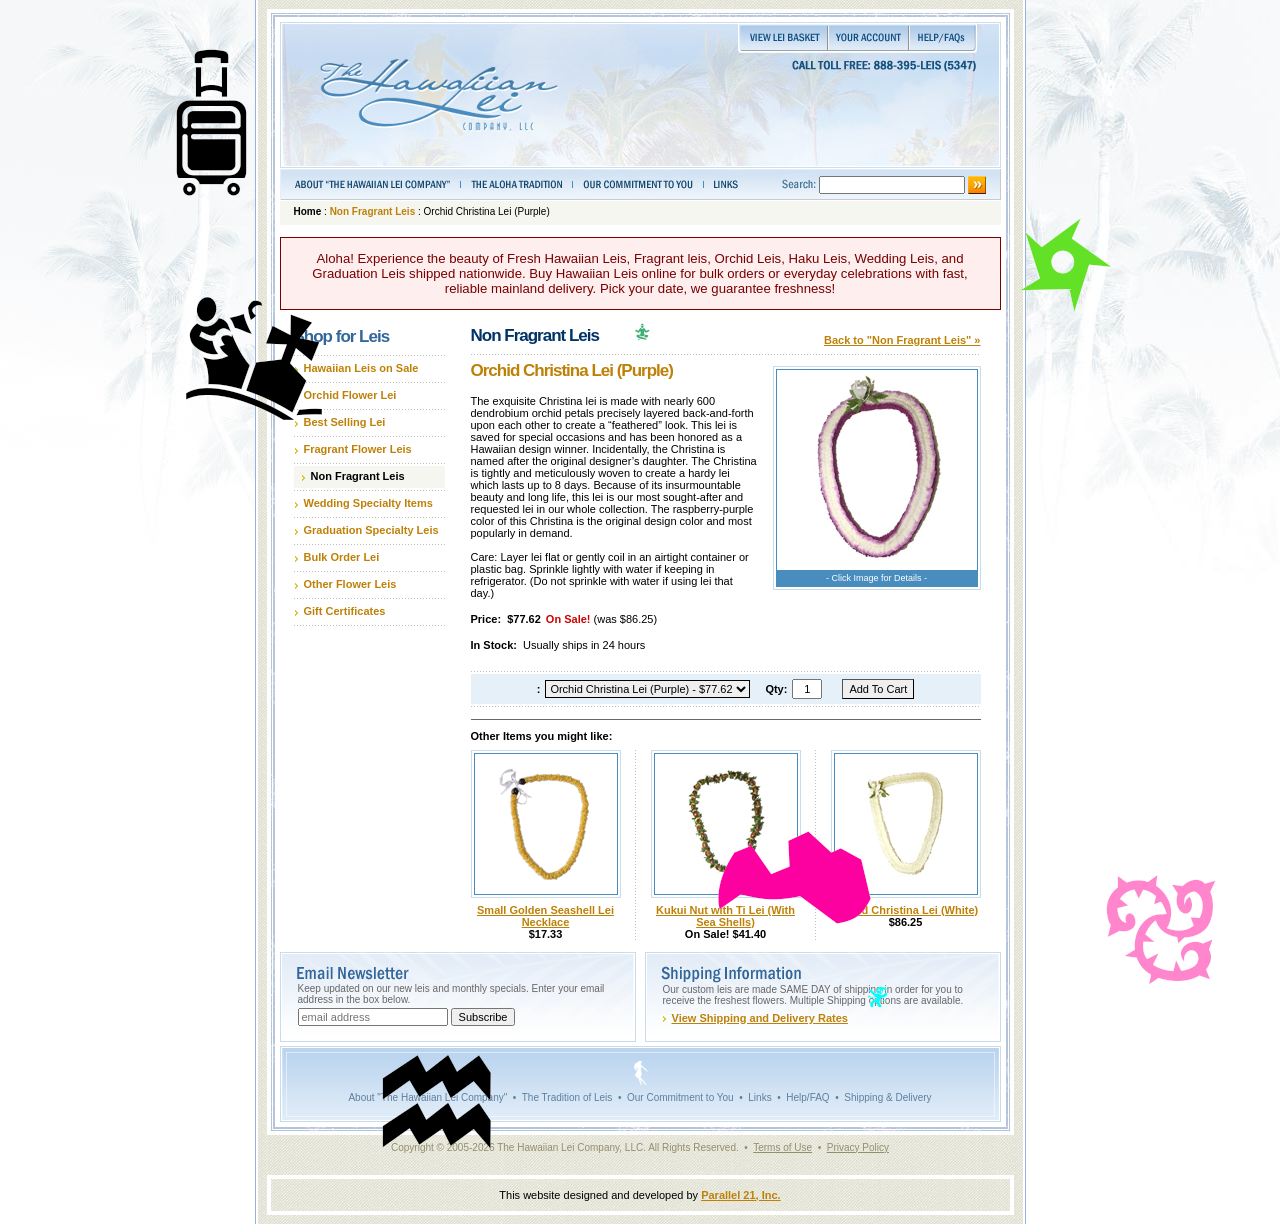 The image size is (1280, 1224). I want to click on select latvia as your country or region, so click(794, 877).